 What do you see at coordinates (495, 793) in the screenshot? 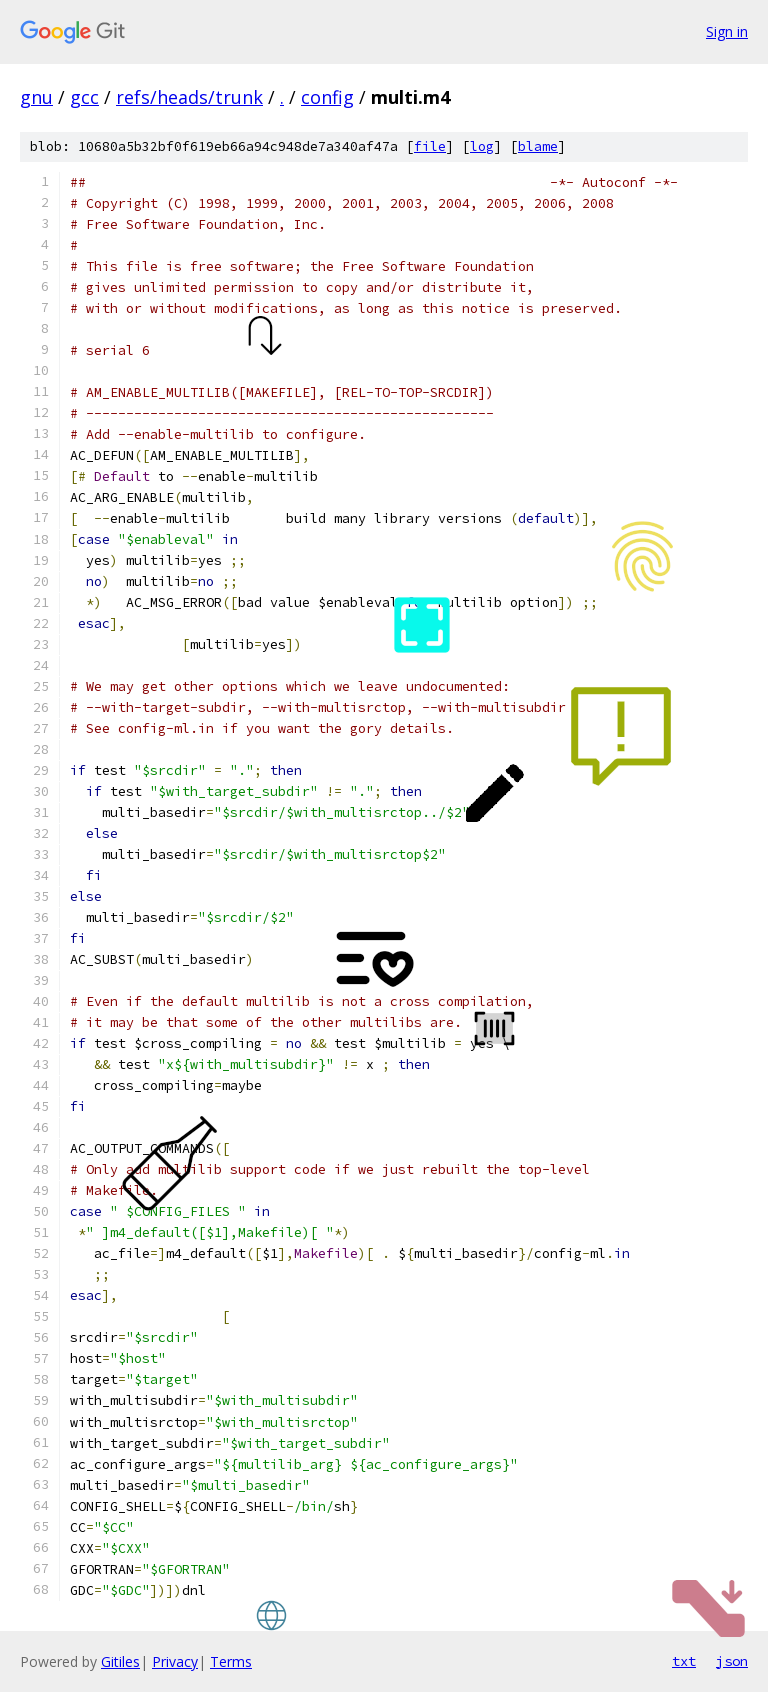
I see `create or compose new content` at bounding box center [495, 793].